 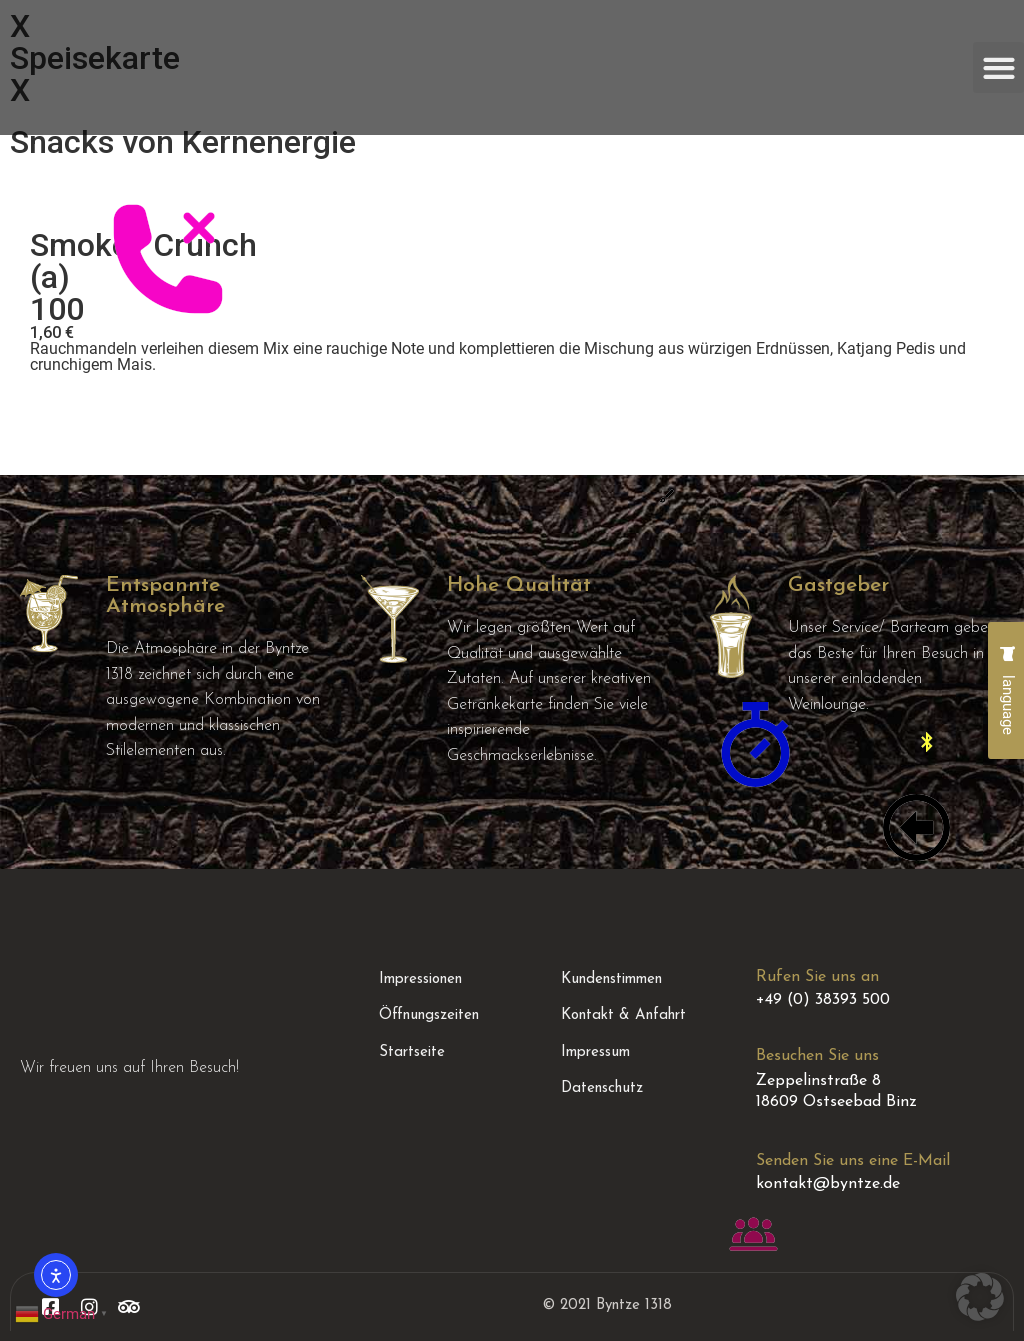 I want to click on go back to the previous screen, so click(x=916, y=827).